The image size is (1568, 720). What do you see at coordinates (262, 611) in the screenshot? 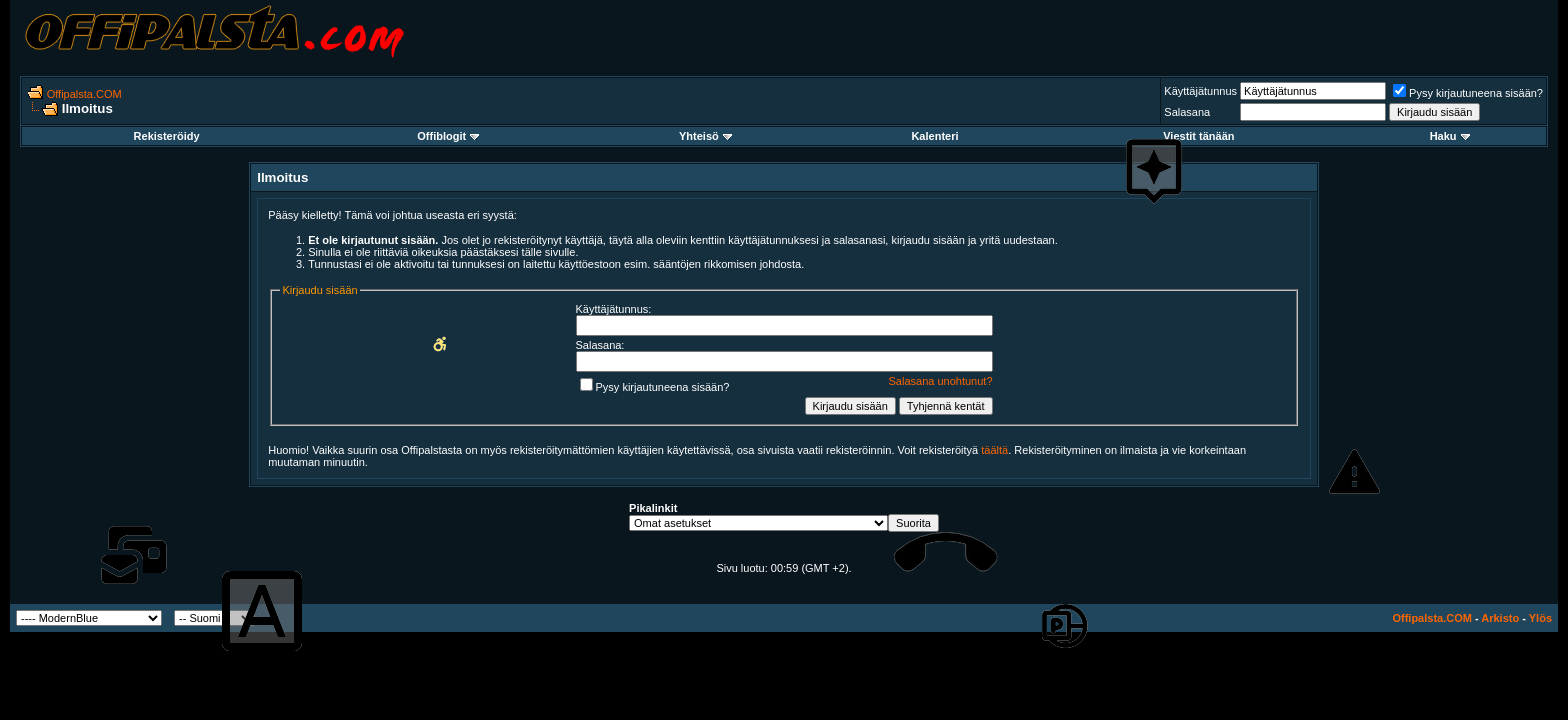
I see `download or install a new font` at bounding box center [262, 611].